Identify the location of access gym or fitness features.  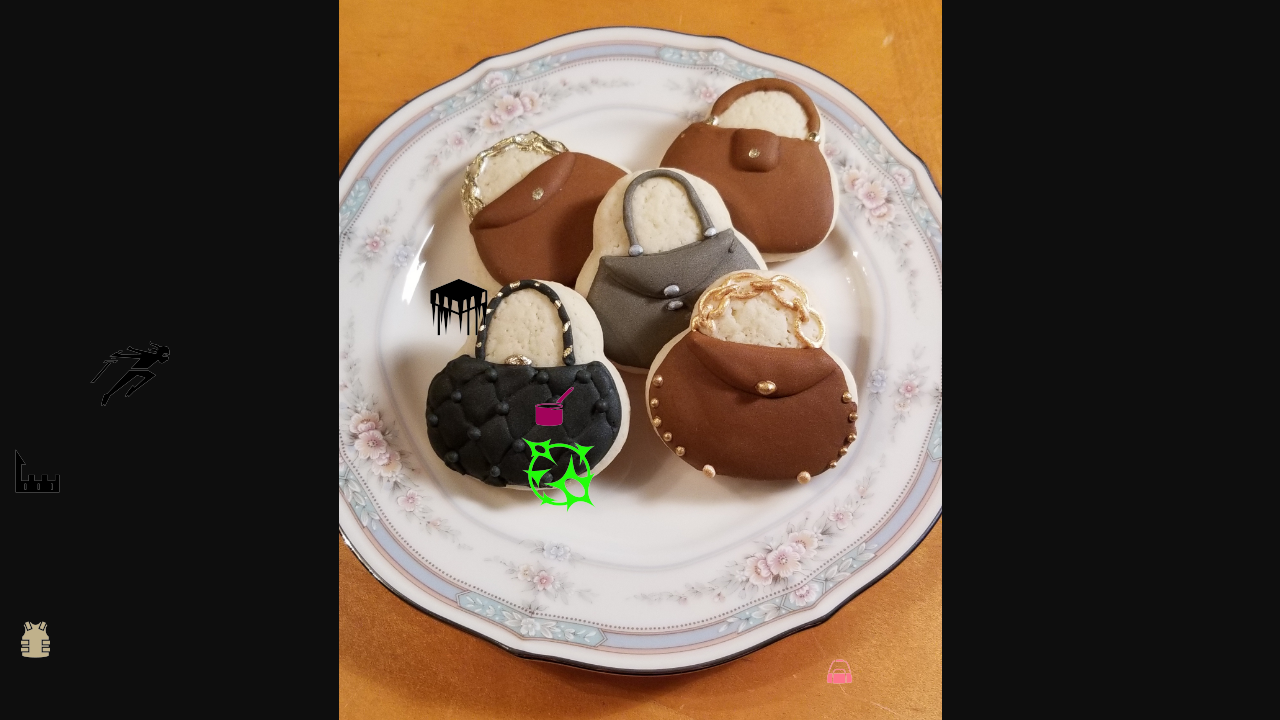
(839, 671).